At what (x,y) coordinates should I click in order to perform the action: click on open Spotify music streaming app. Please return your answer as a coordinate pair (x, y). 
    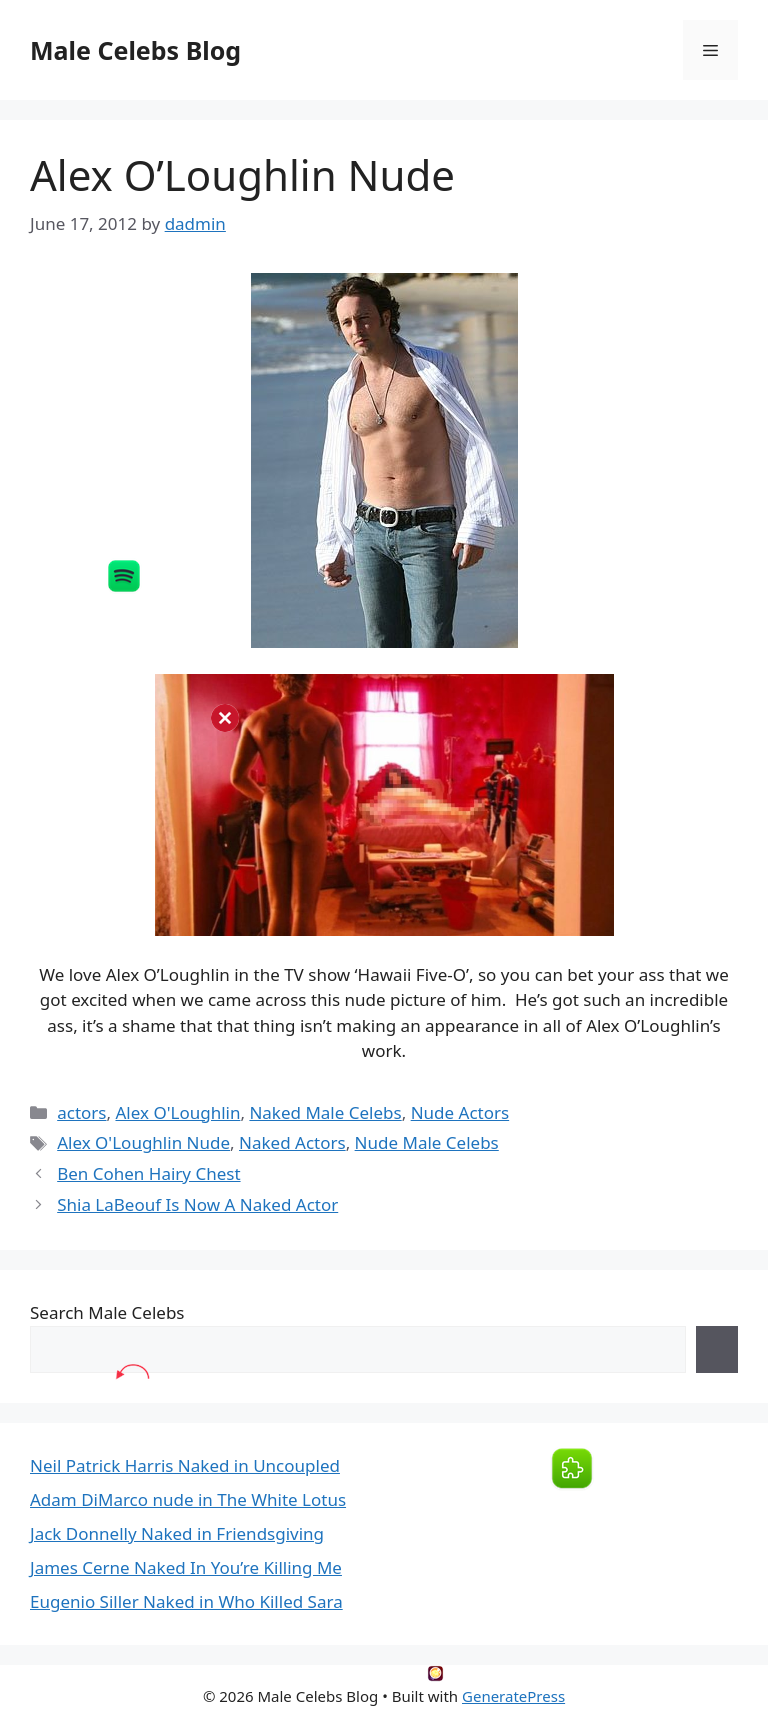
    Looking at the image, I should click on (124, 576).